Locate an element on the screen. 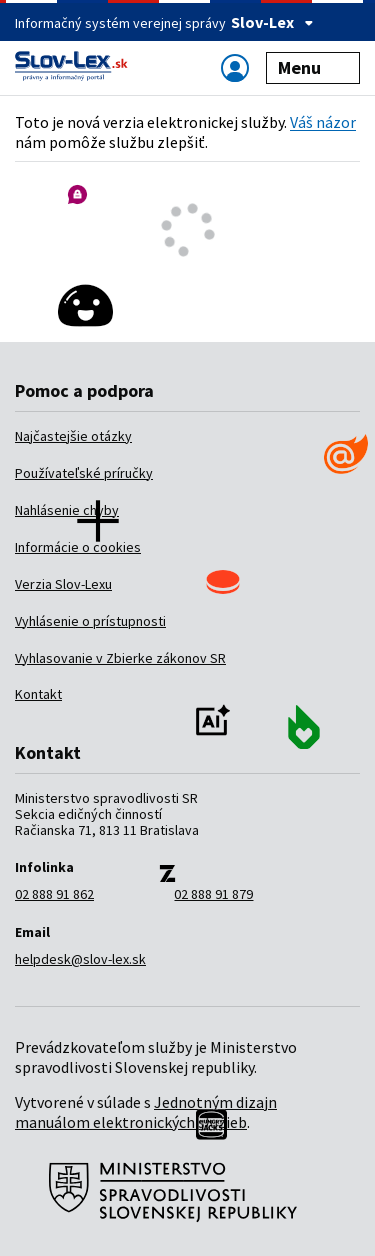 This screenshot has height=1256, width=375. add a new item is located at coordinates (98, 521).